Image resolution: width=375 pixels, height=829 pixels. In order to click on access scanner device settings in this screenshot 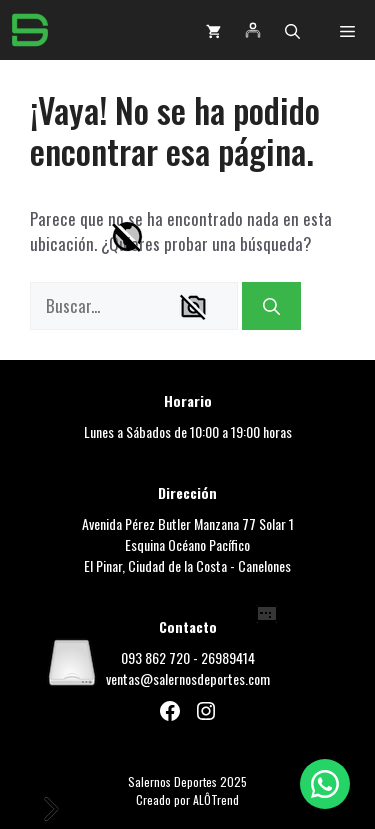, I will do `click(72, 663)`.